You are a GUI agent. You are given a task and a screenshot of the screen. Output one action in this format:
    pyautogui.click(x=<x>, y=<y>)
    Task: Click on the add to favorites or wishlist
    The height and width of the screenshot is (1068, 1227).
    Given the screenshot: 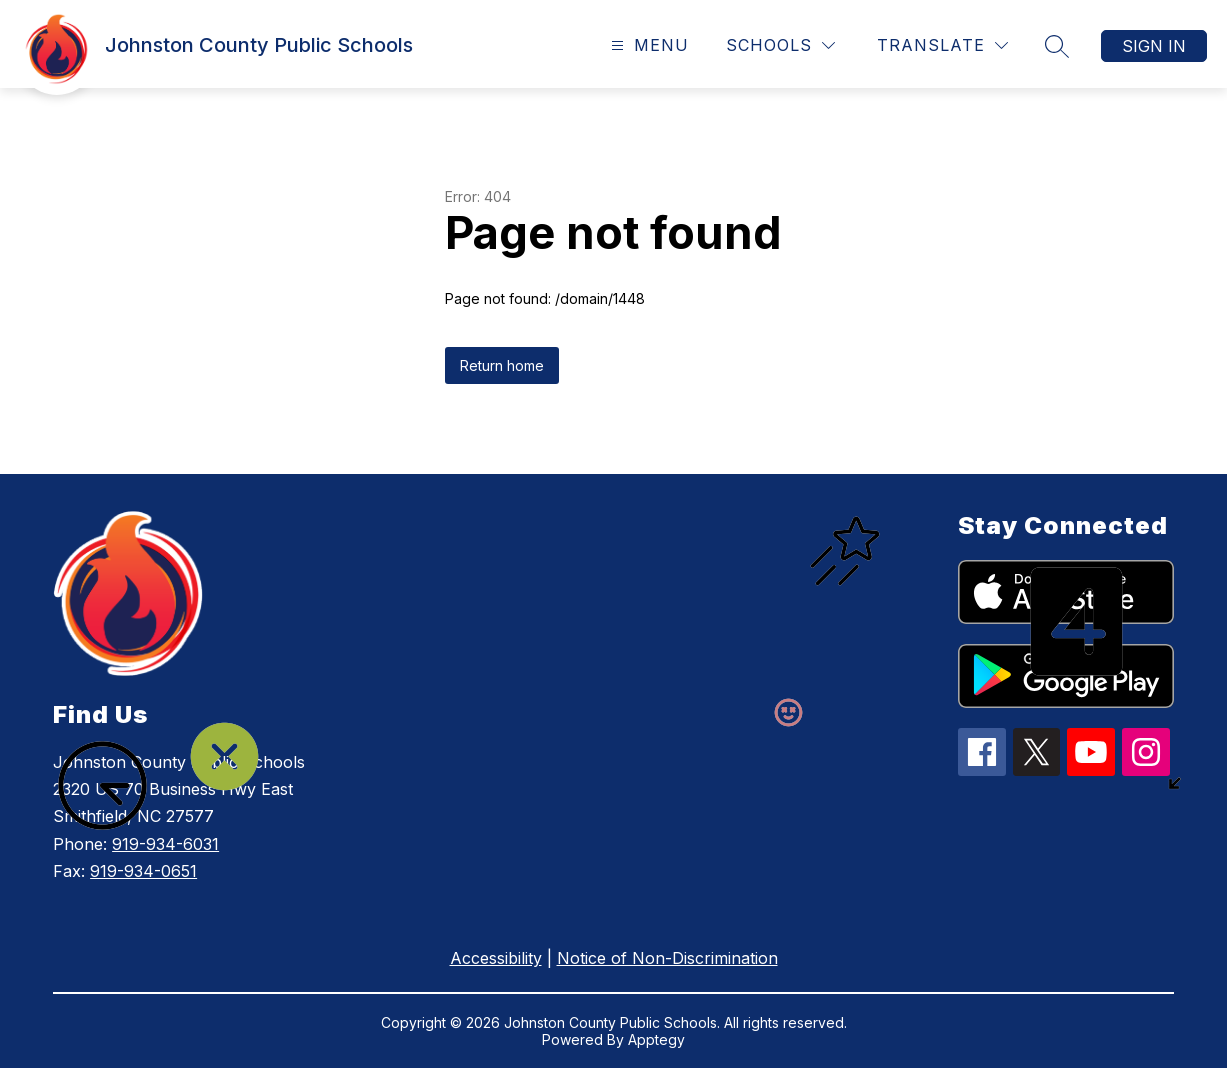 What is the action you would take?
    pyautogui.click(x=845, y=551)
    